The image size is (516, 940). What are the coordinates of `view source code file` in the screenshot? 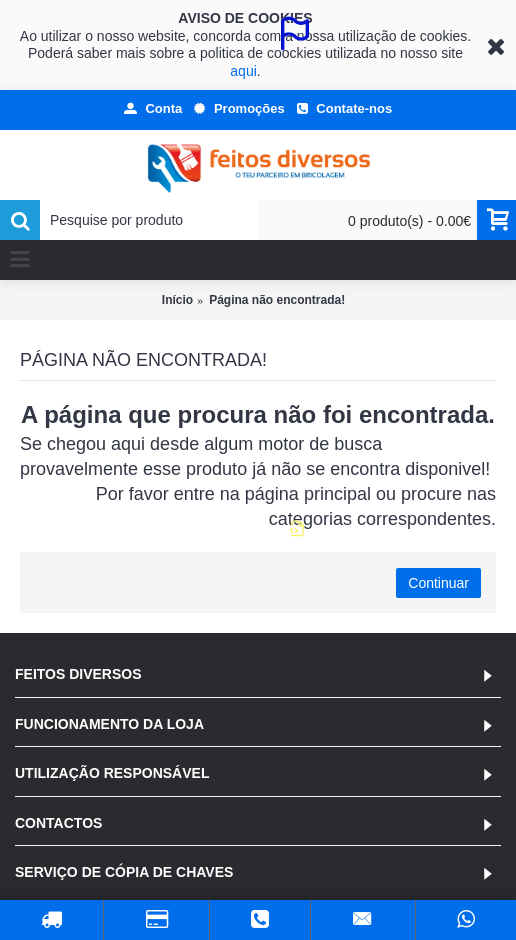 It's located at (297, 528).